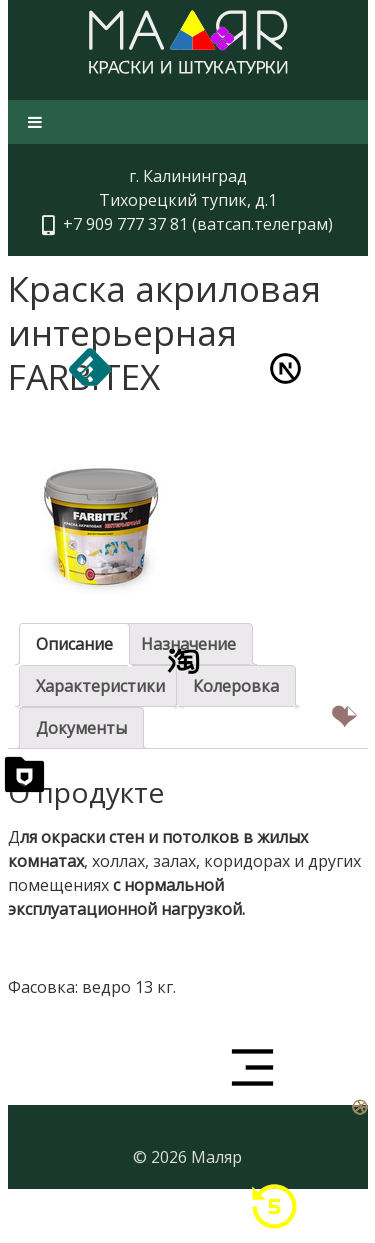  What do you see at coordinates (252, 1067) in the screenshot?
I see `open navigation menu` at bounding box center [252, 1067].